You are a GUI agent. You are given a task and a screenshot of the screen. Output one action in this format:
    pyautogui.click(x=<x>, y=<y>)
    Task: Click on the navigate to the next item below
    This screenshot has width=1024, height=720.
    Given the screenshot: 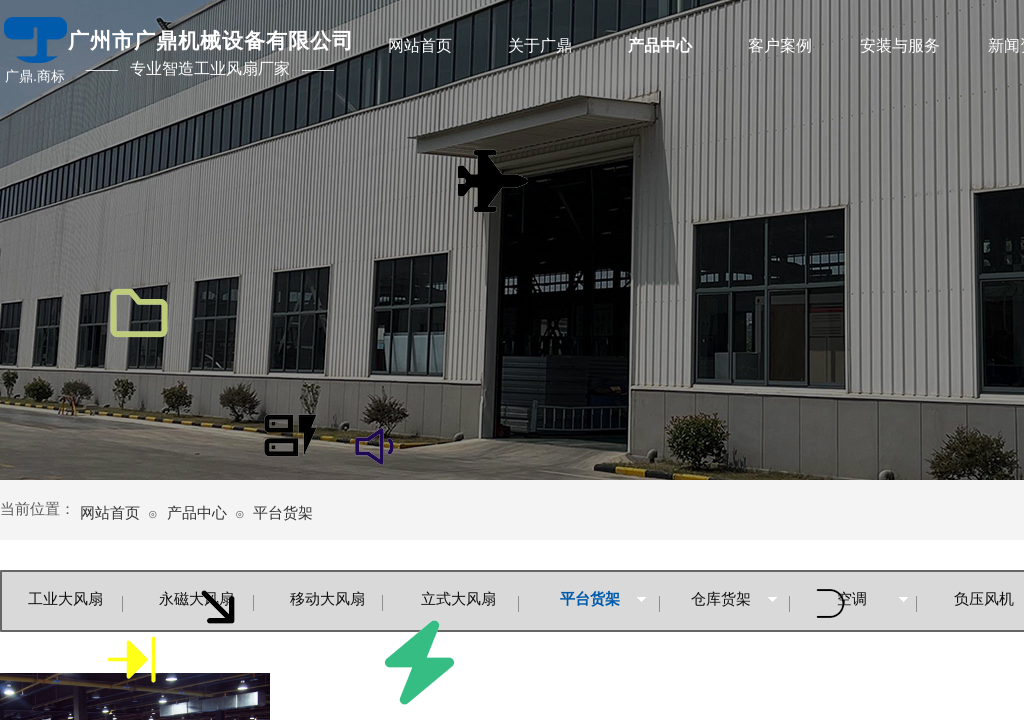 What is the action you would take?
    pyautogui.click(x=218, y=607)
    